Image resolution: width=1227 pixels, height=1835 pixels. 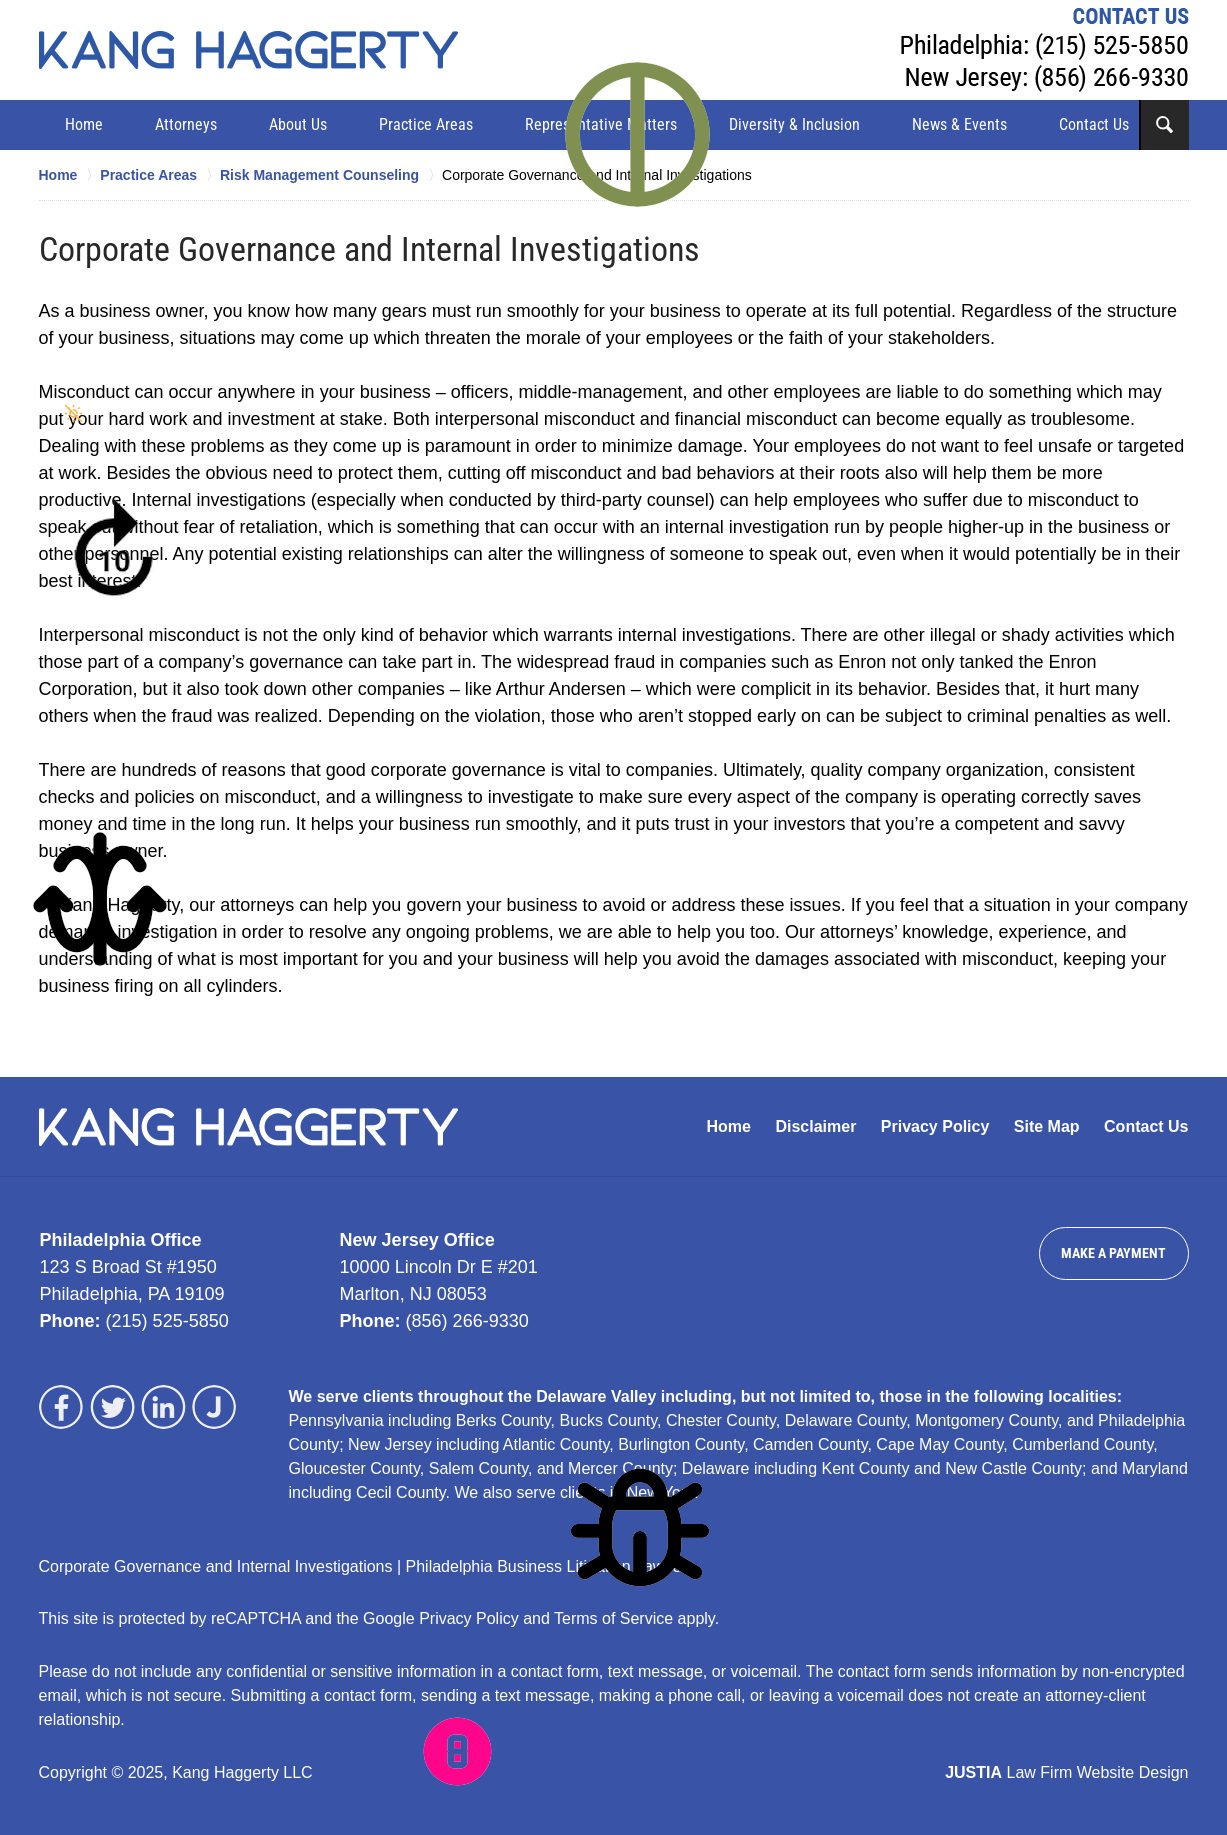 What do you see at coordinates (457, 1751) in the screenshot?
I see `indicates step 8 in a multi-step process` at bounding box center [457, 1751].